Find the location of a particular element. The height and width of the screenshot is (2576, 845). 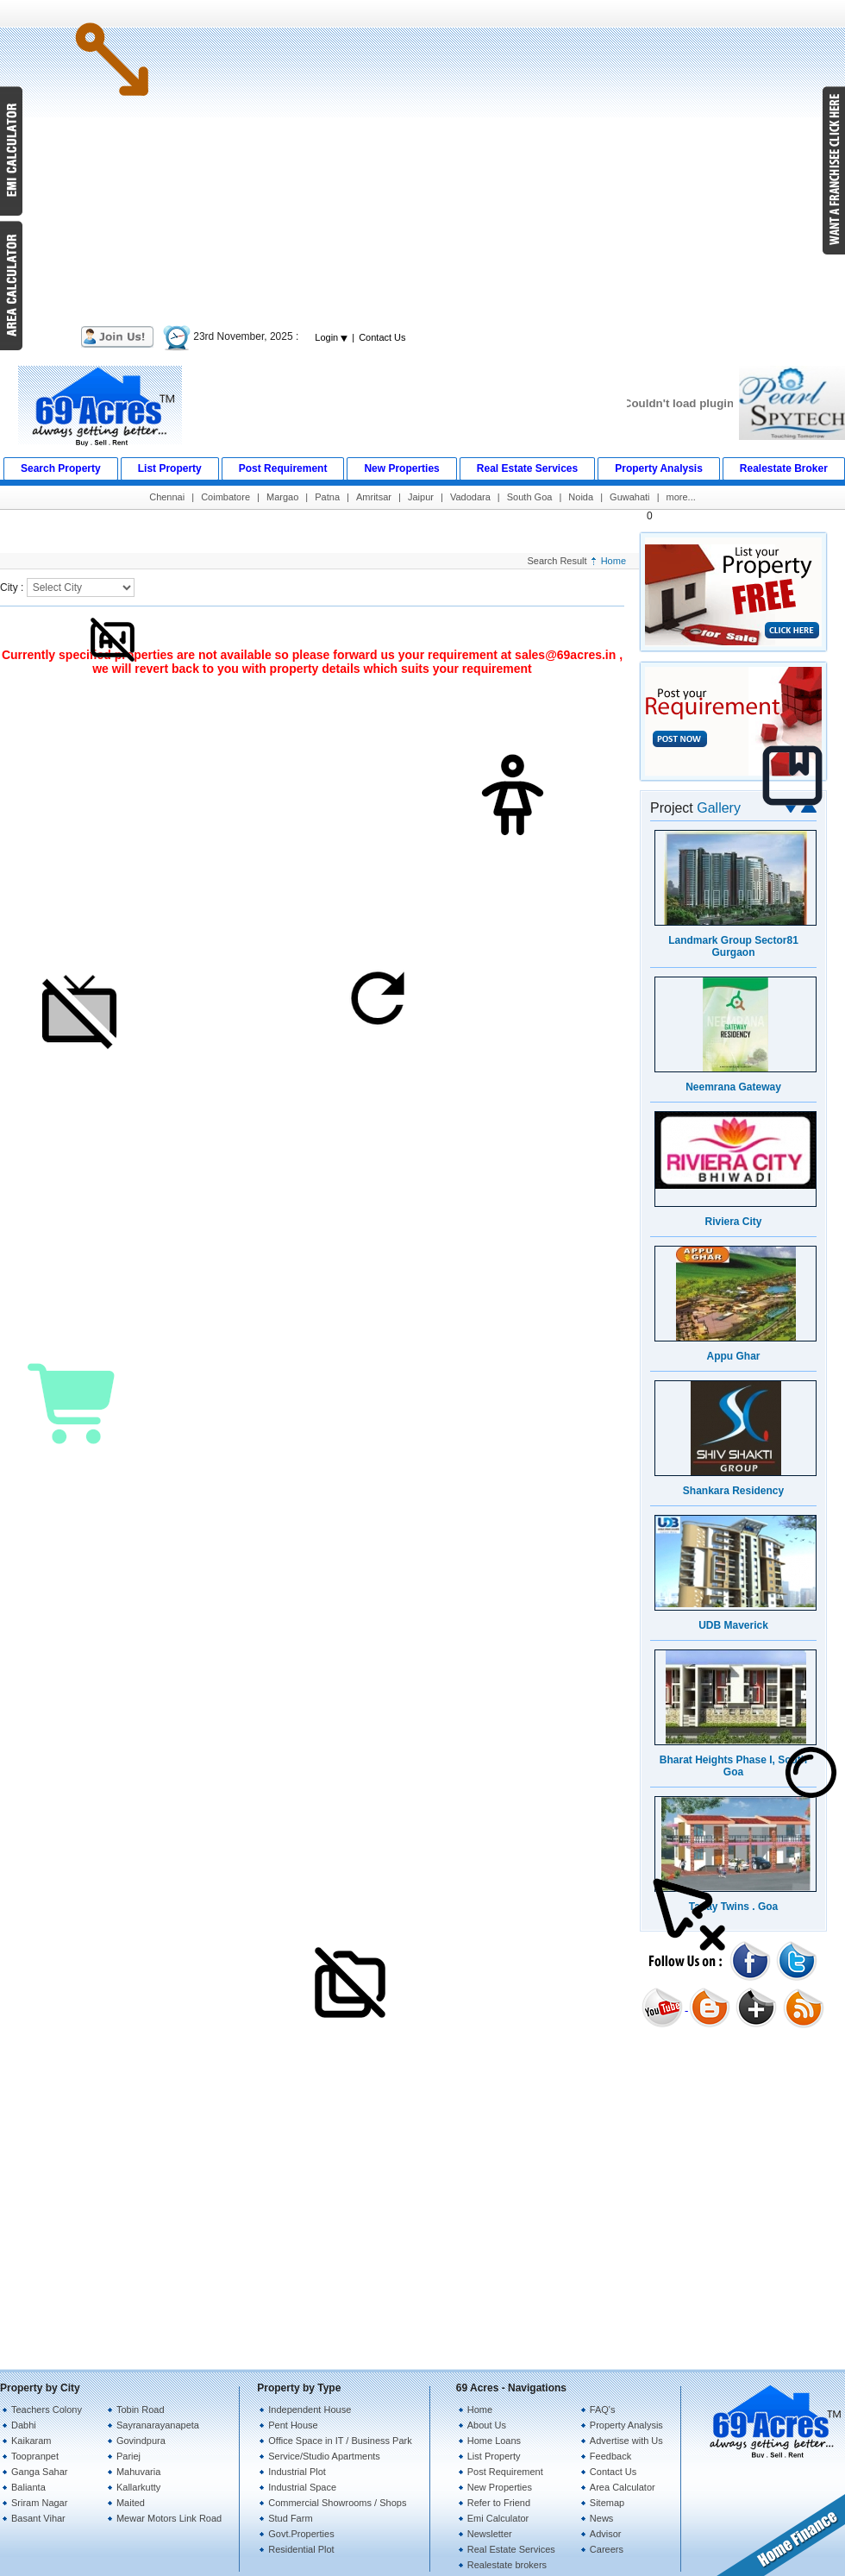

view photo album is located at coordinates (792, 776).